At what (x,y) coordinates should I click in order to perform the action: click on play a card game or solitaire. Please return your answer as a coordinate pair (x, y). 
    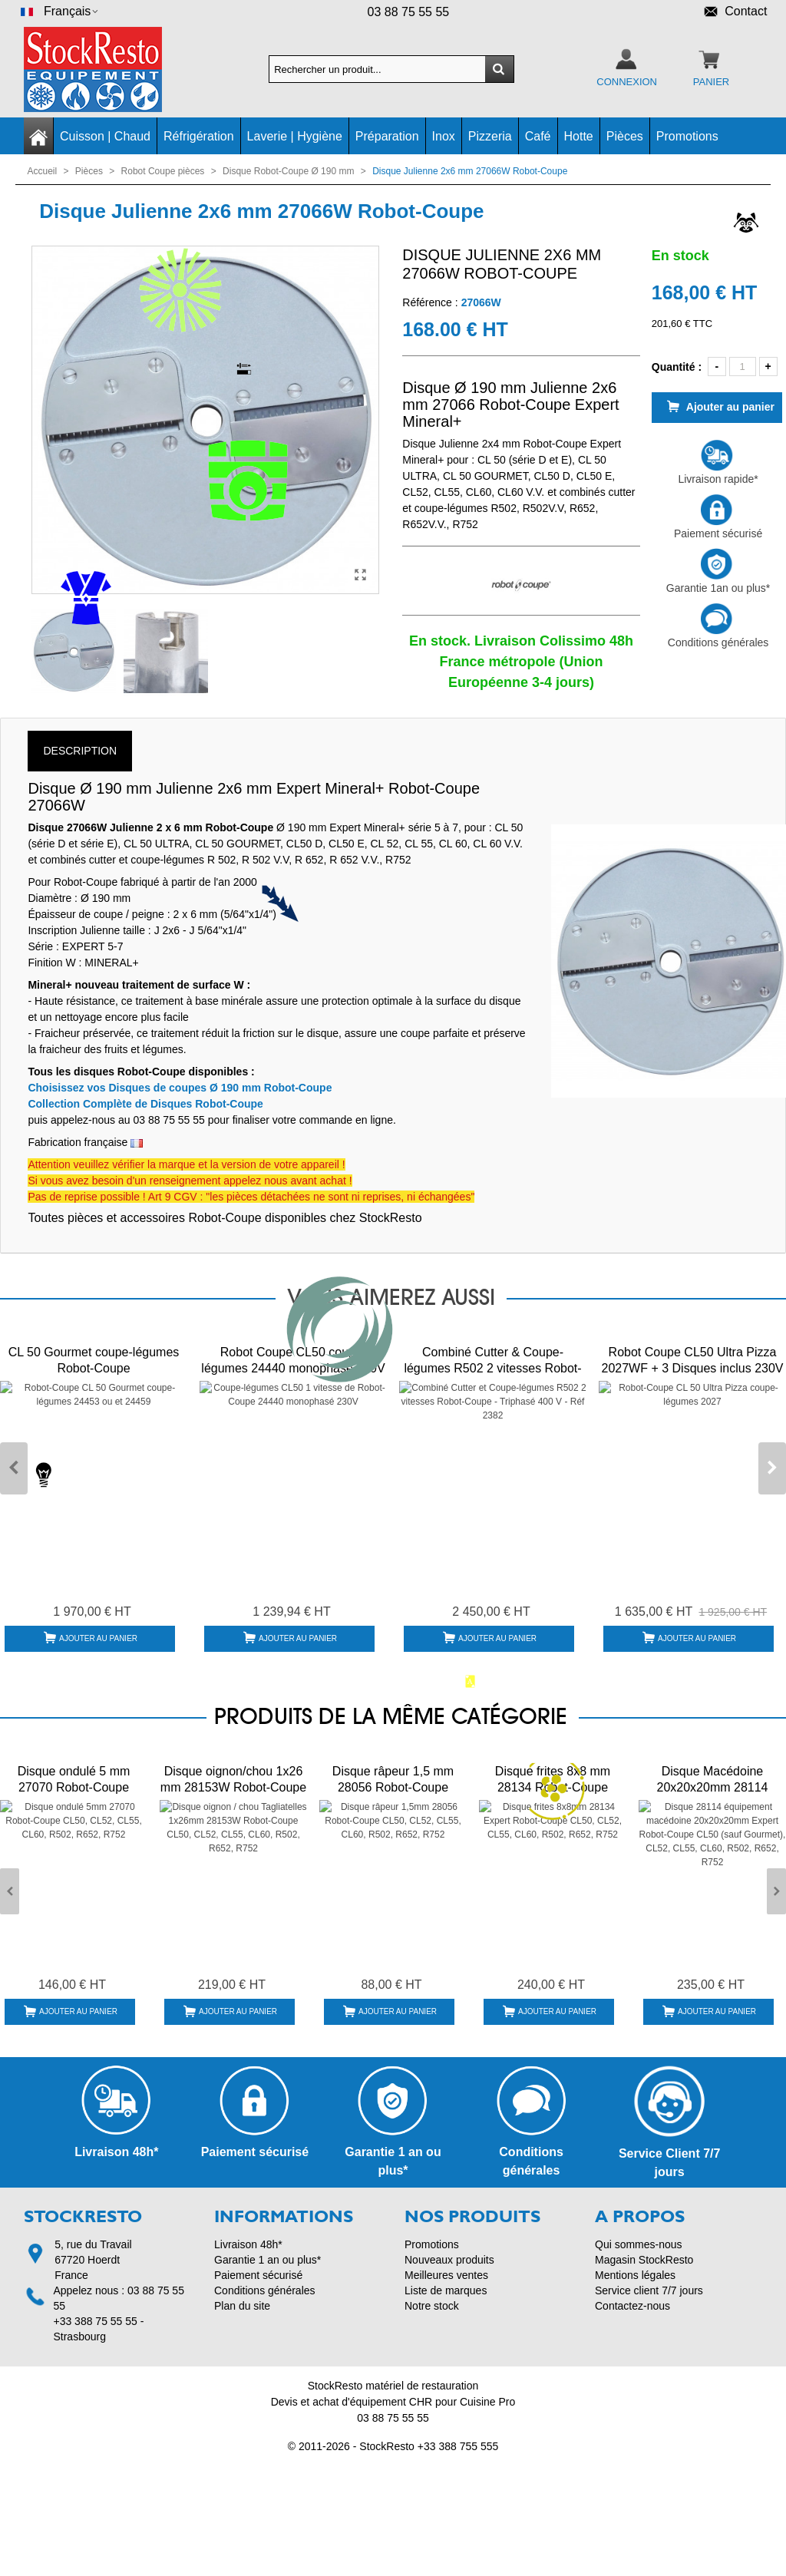
    Looking at the image, I should click on (470, 1681).